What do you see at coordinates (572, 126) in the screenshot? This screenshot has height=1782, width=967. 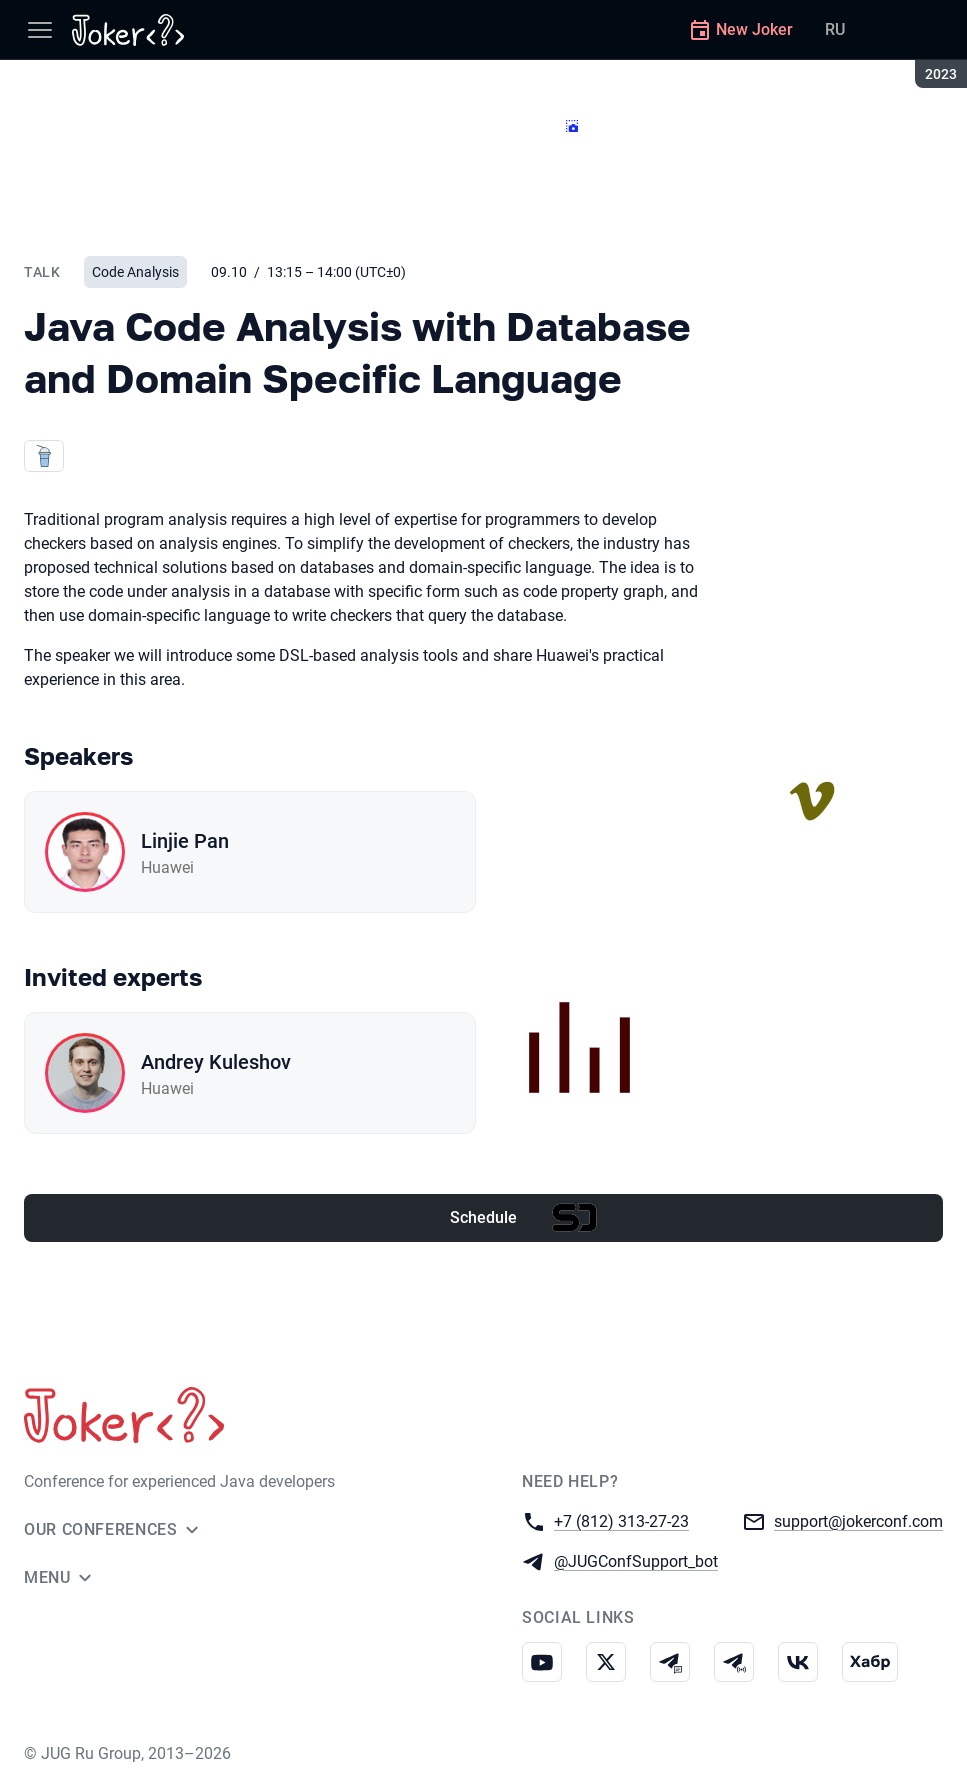 I see `capture a screenshot of the current screen` at bounding box center [572, 126].